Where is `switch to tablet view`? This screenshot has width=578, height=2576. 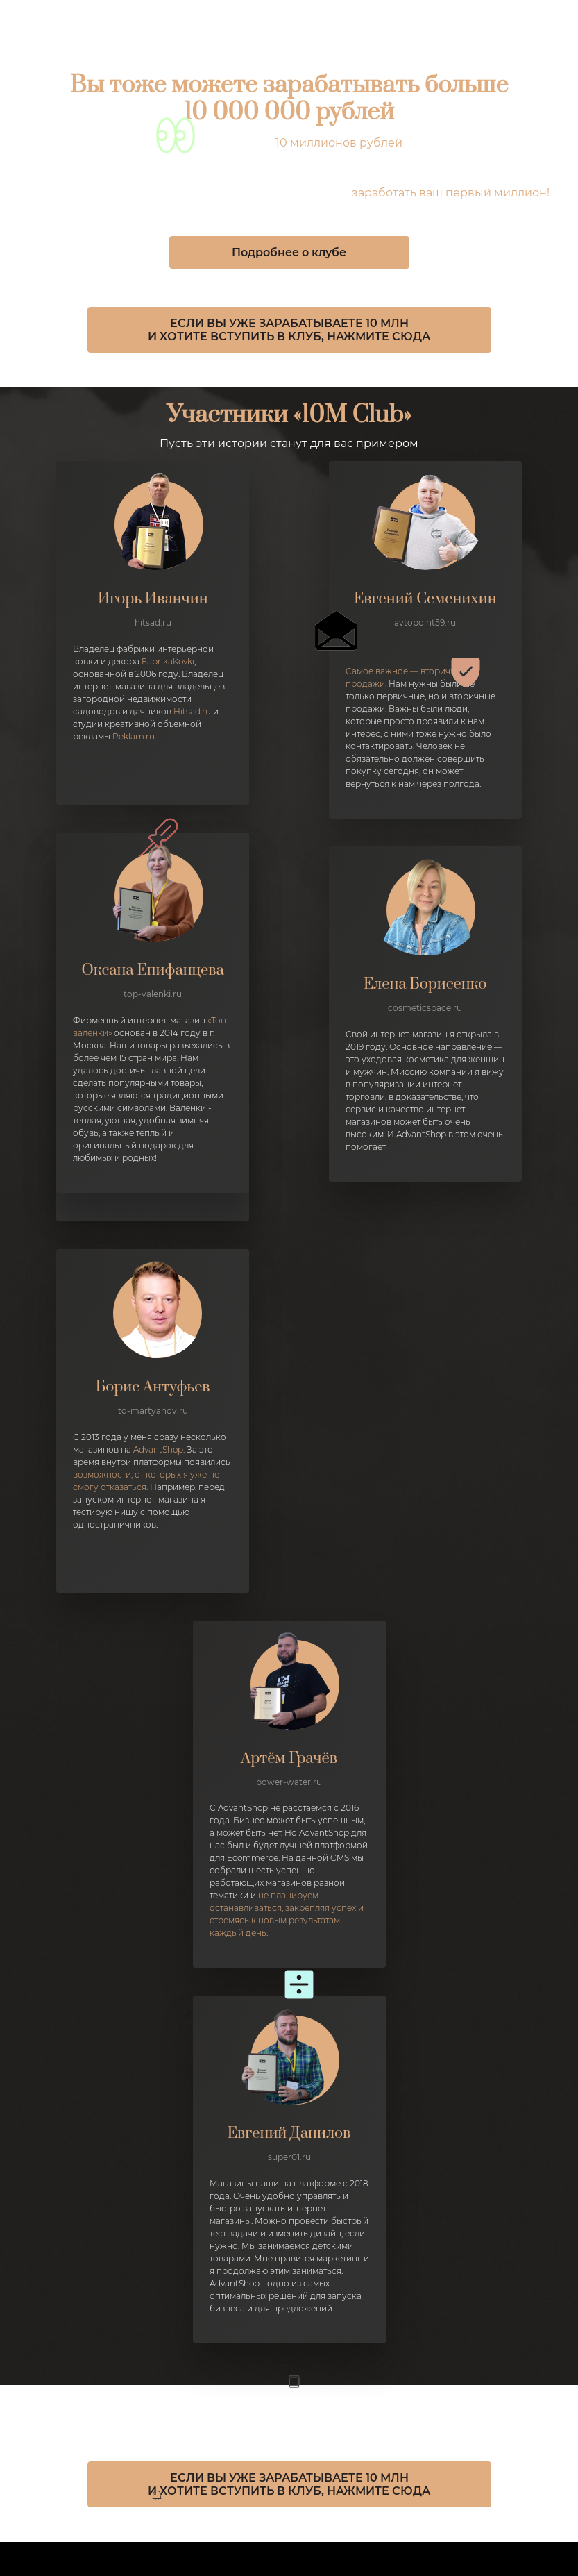 switch to tablet view is located at coordinates (294, 2382).